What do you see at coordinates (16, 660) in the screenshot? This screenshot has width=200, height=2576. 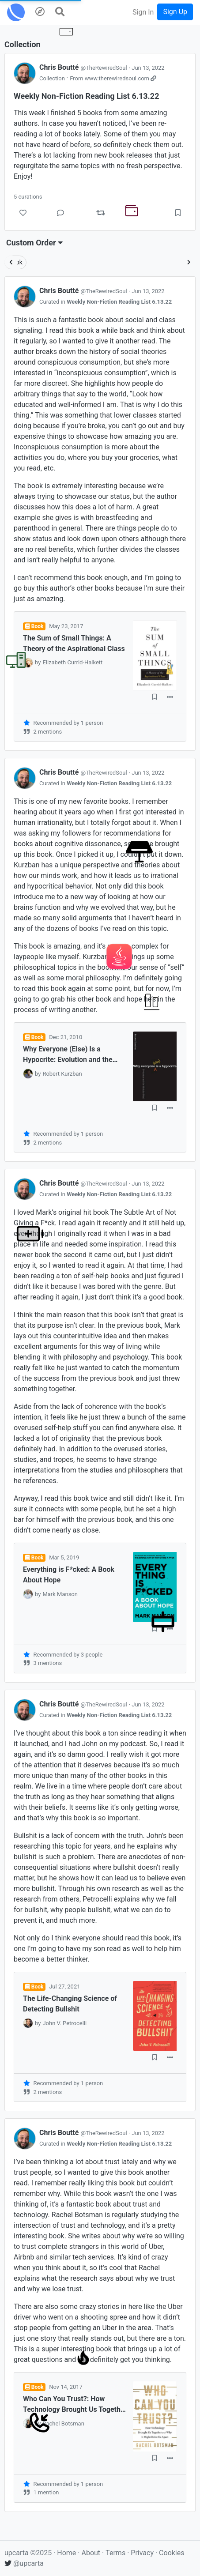 I see `access desktop computer settings` at bounding box center [16, 660].